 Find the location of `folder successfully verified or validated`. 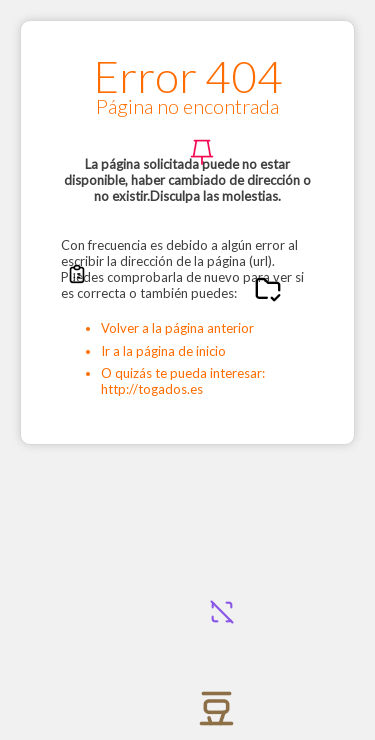

folder successfully verified or validated is located at coordinates (268, 289).